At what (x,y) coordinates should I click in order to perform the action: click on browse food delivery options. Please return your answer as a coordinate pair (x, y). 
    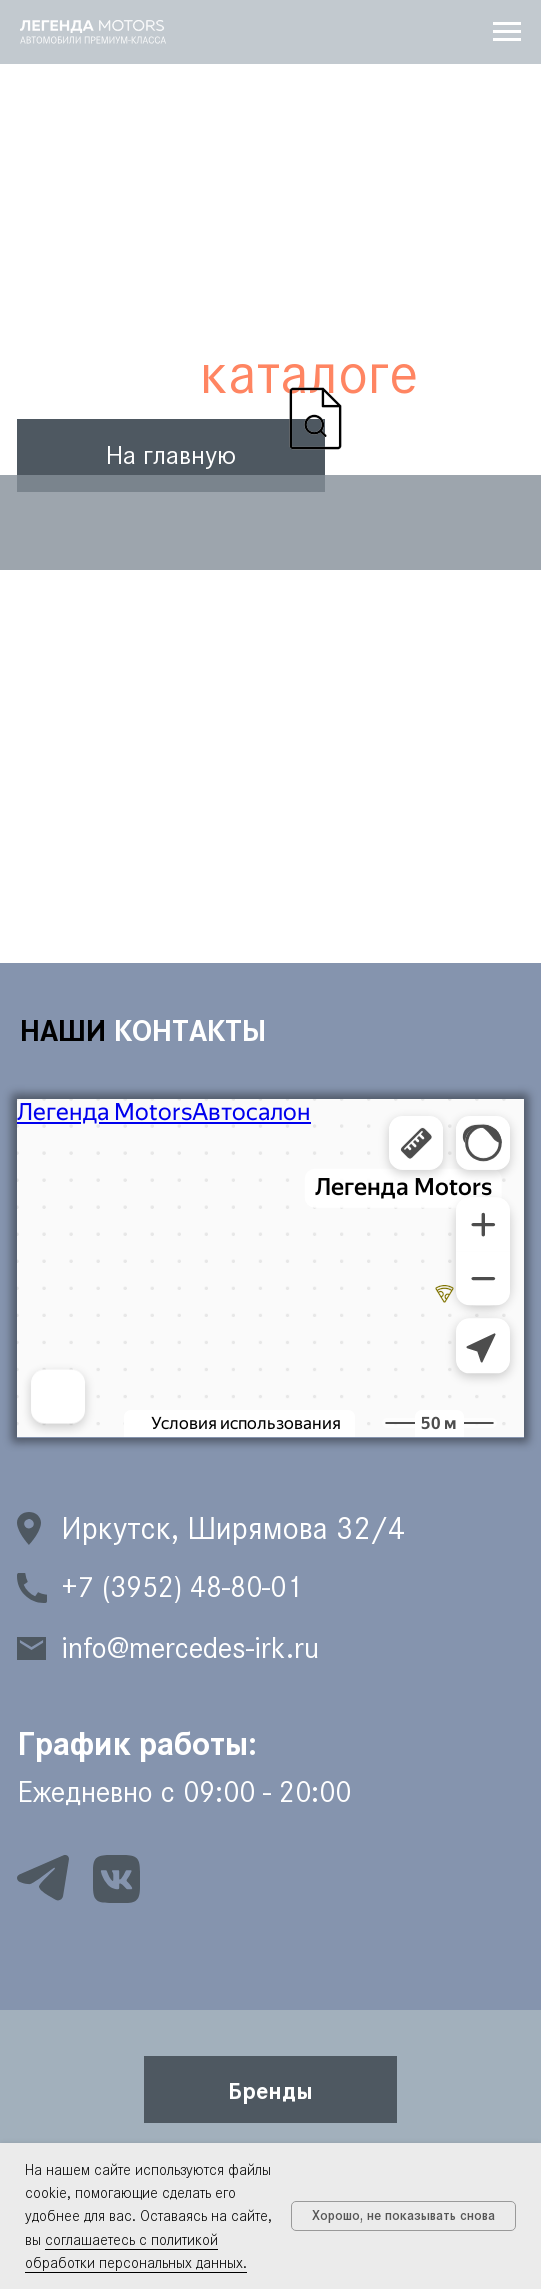
    Looking at the image, I should click on (444, 1293).